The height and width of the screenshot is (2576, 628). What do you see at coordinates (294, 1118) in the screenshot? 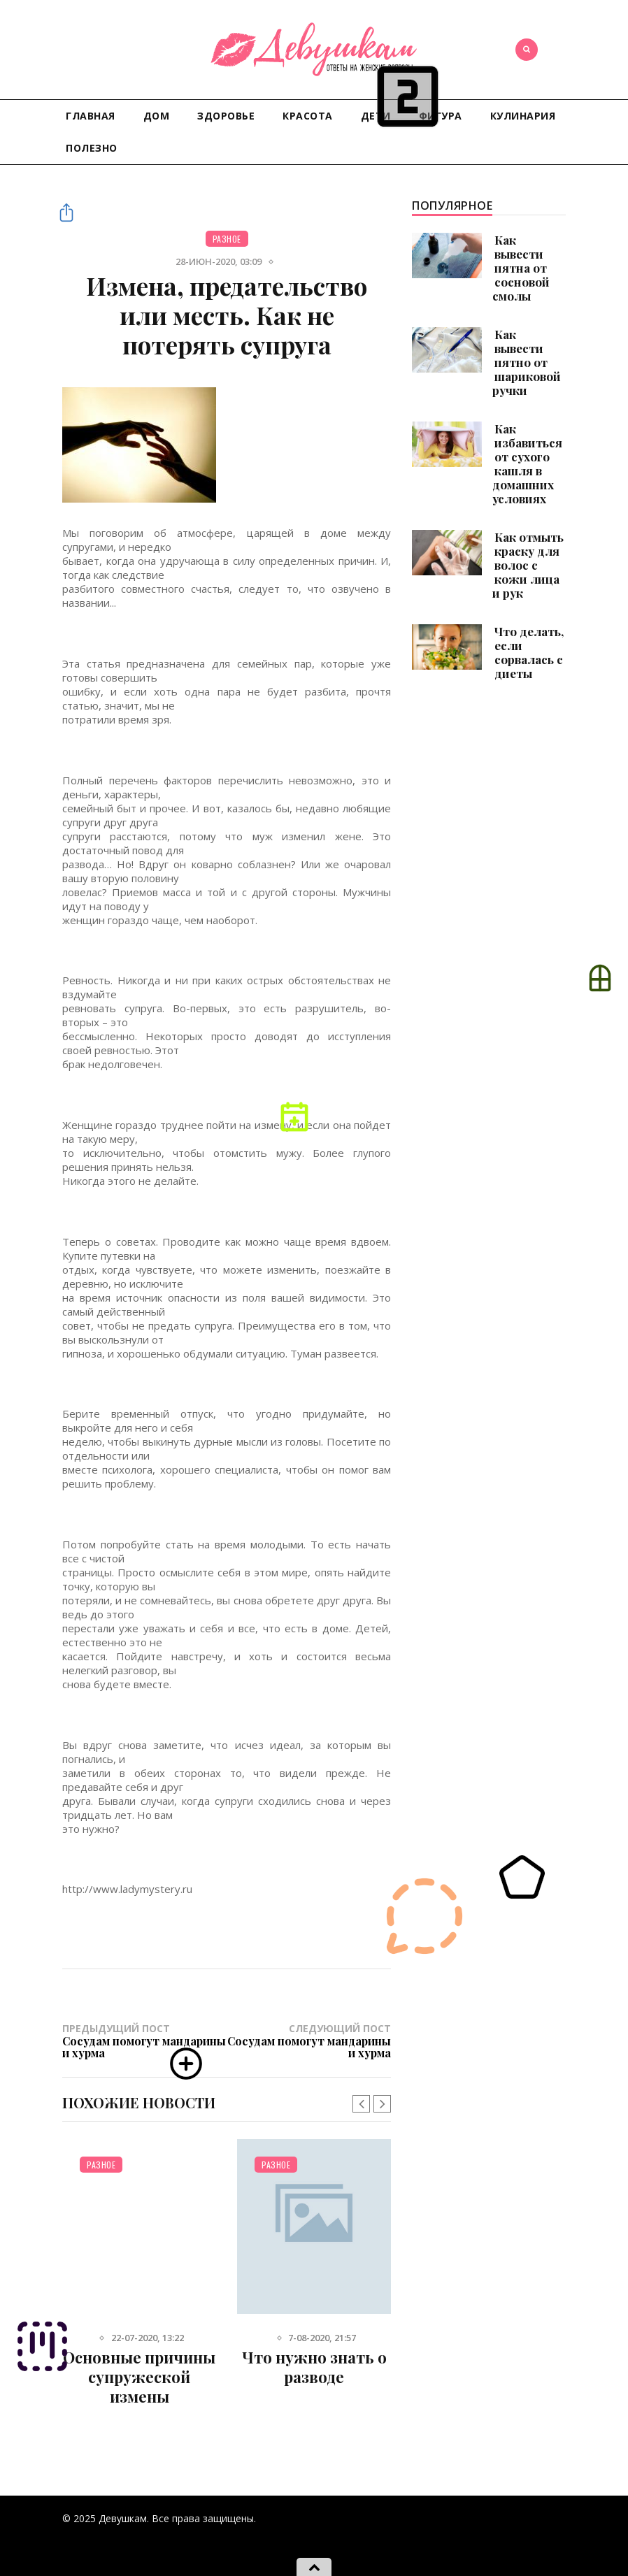
I see `add a new event to the calendar` at bounding box center [294, 1118].